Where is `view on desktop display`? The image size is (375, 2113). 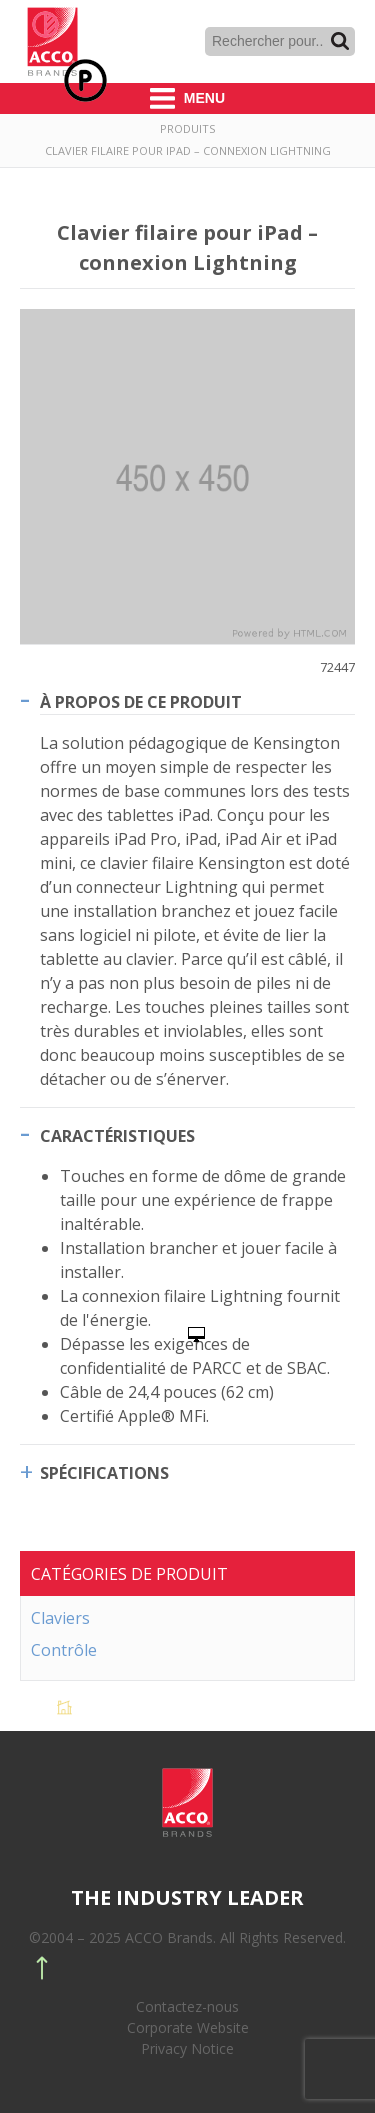 view on desktop display is located at coordinates (196, 1334).